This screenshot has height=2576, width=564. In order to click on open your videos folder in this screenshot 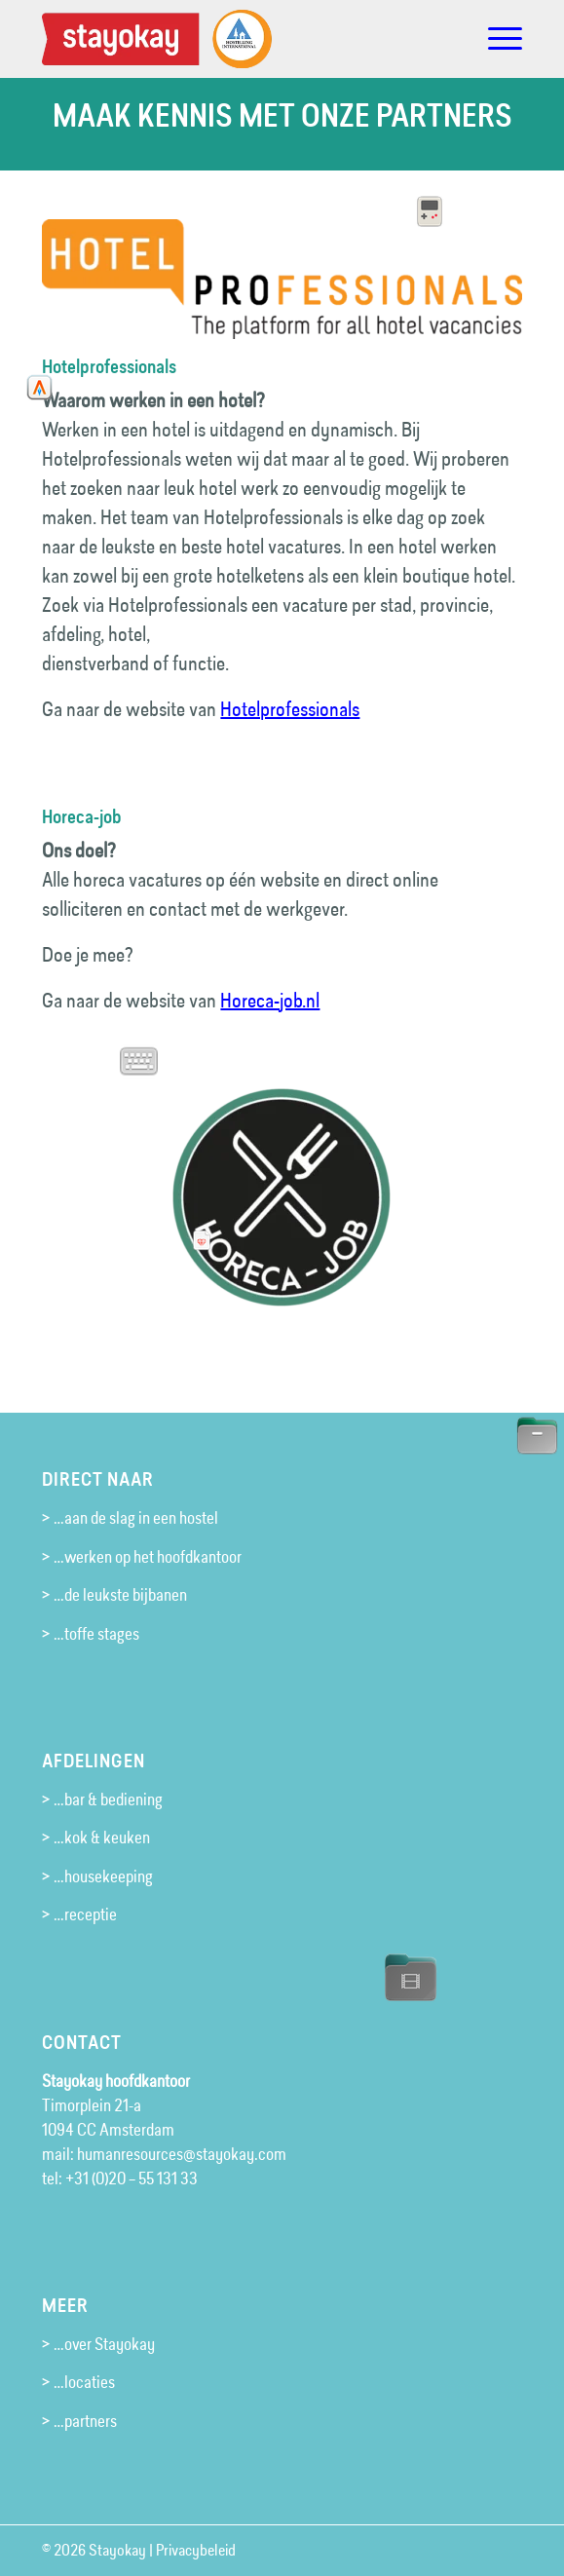, I will do `click(410, 1977)`.